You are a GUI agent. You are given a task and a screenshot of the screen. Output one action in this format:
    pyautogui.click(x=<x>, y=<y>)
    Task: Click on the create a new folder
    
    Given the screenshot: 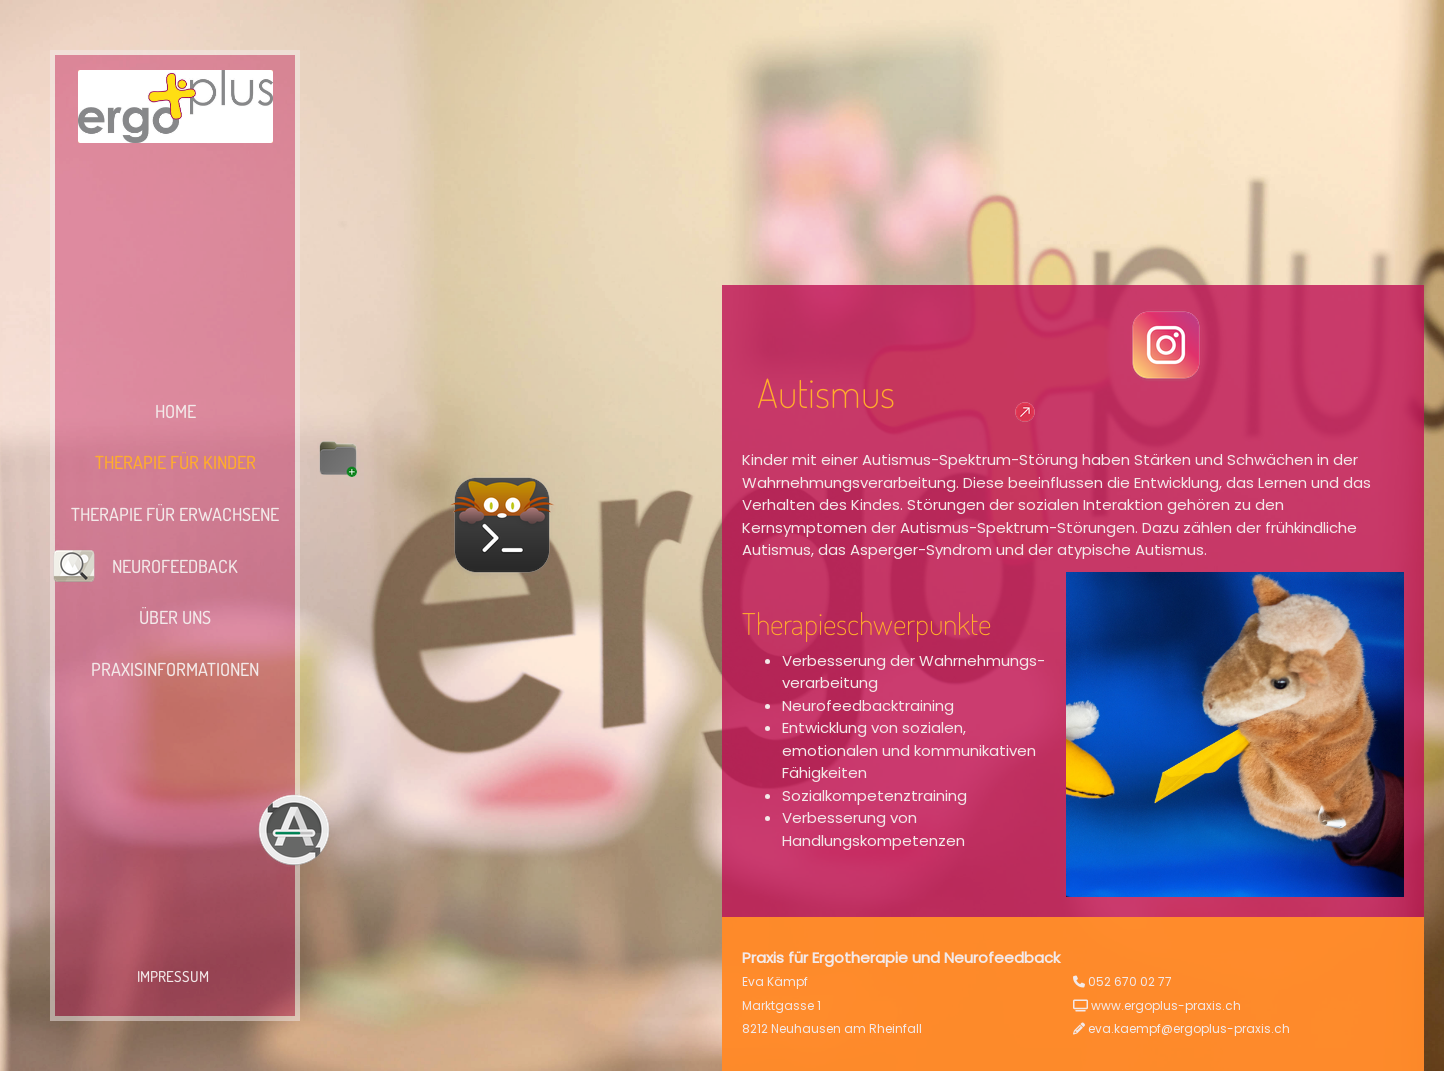 What is the action you would take?
    pyautogui.click(x=338, y=458)
    